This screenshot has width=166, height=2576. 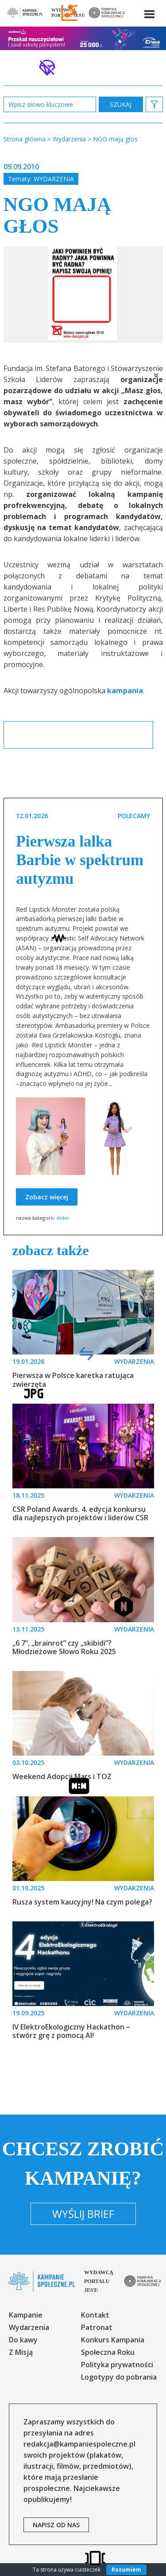 I want to click on parachute deployment disabled, so click(x=47, y=67).